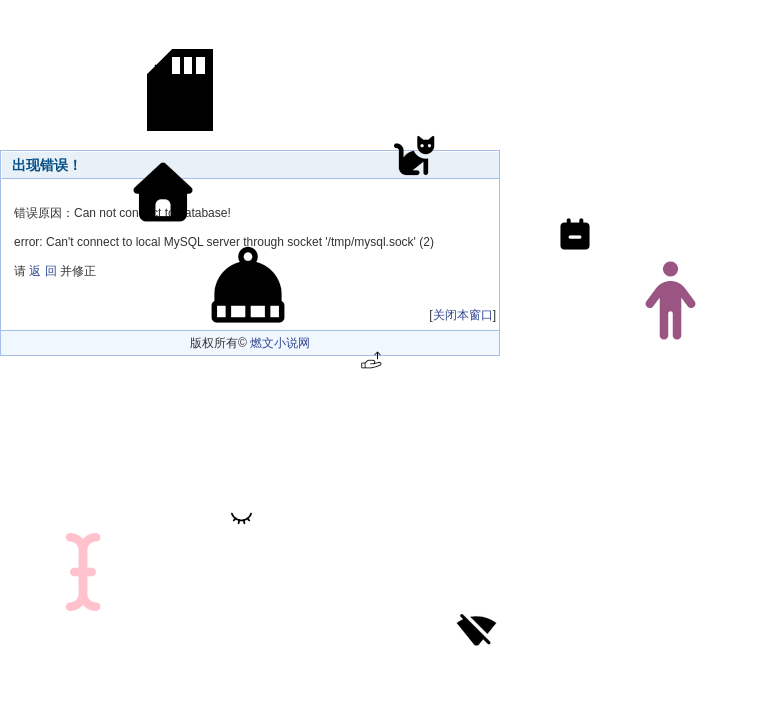  Describe the element at coordinates (372, 361) in the screenshot. I see `upload or send via hand gesture` at that location.